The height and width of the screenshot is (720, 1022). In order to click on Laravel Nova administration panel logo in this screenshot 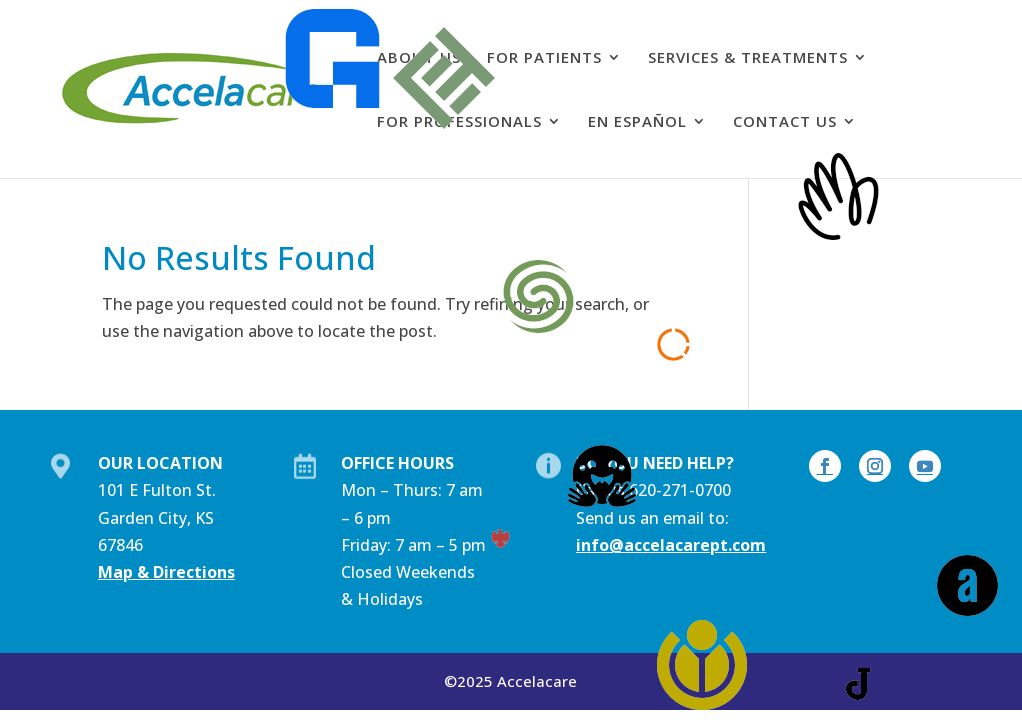, I will do `click(538, 296)`.